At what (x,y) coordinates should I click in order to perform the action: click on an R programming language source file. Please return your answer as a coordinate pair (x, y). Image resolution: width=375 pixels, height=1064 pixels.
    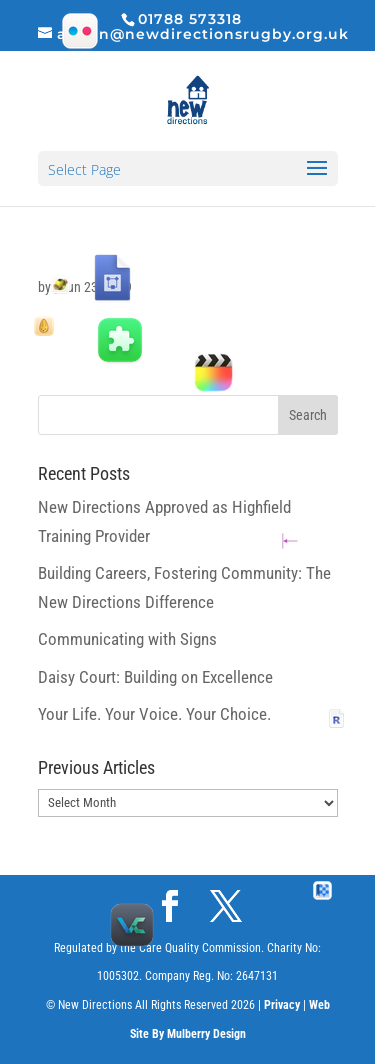
    Looking at the image, I should click on (336, 718).